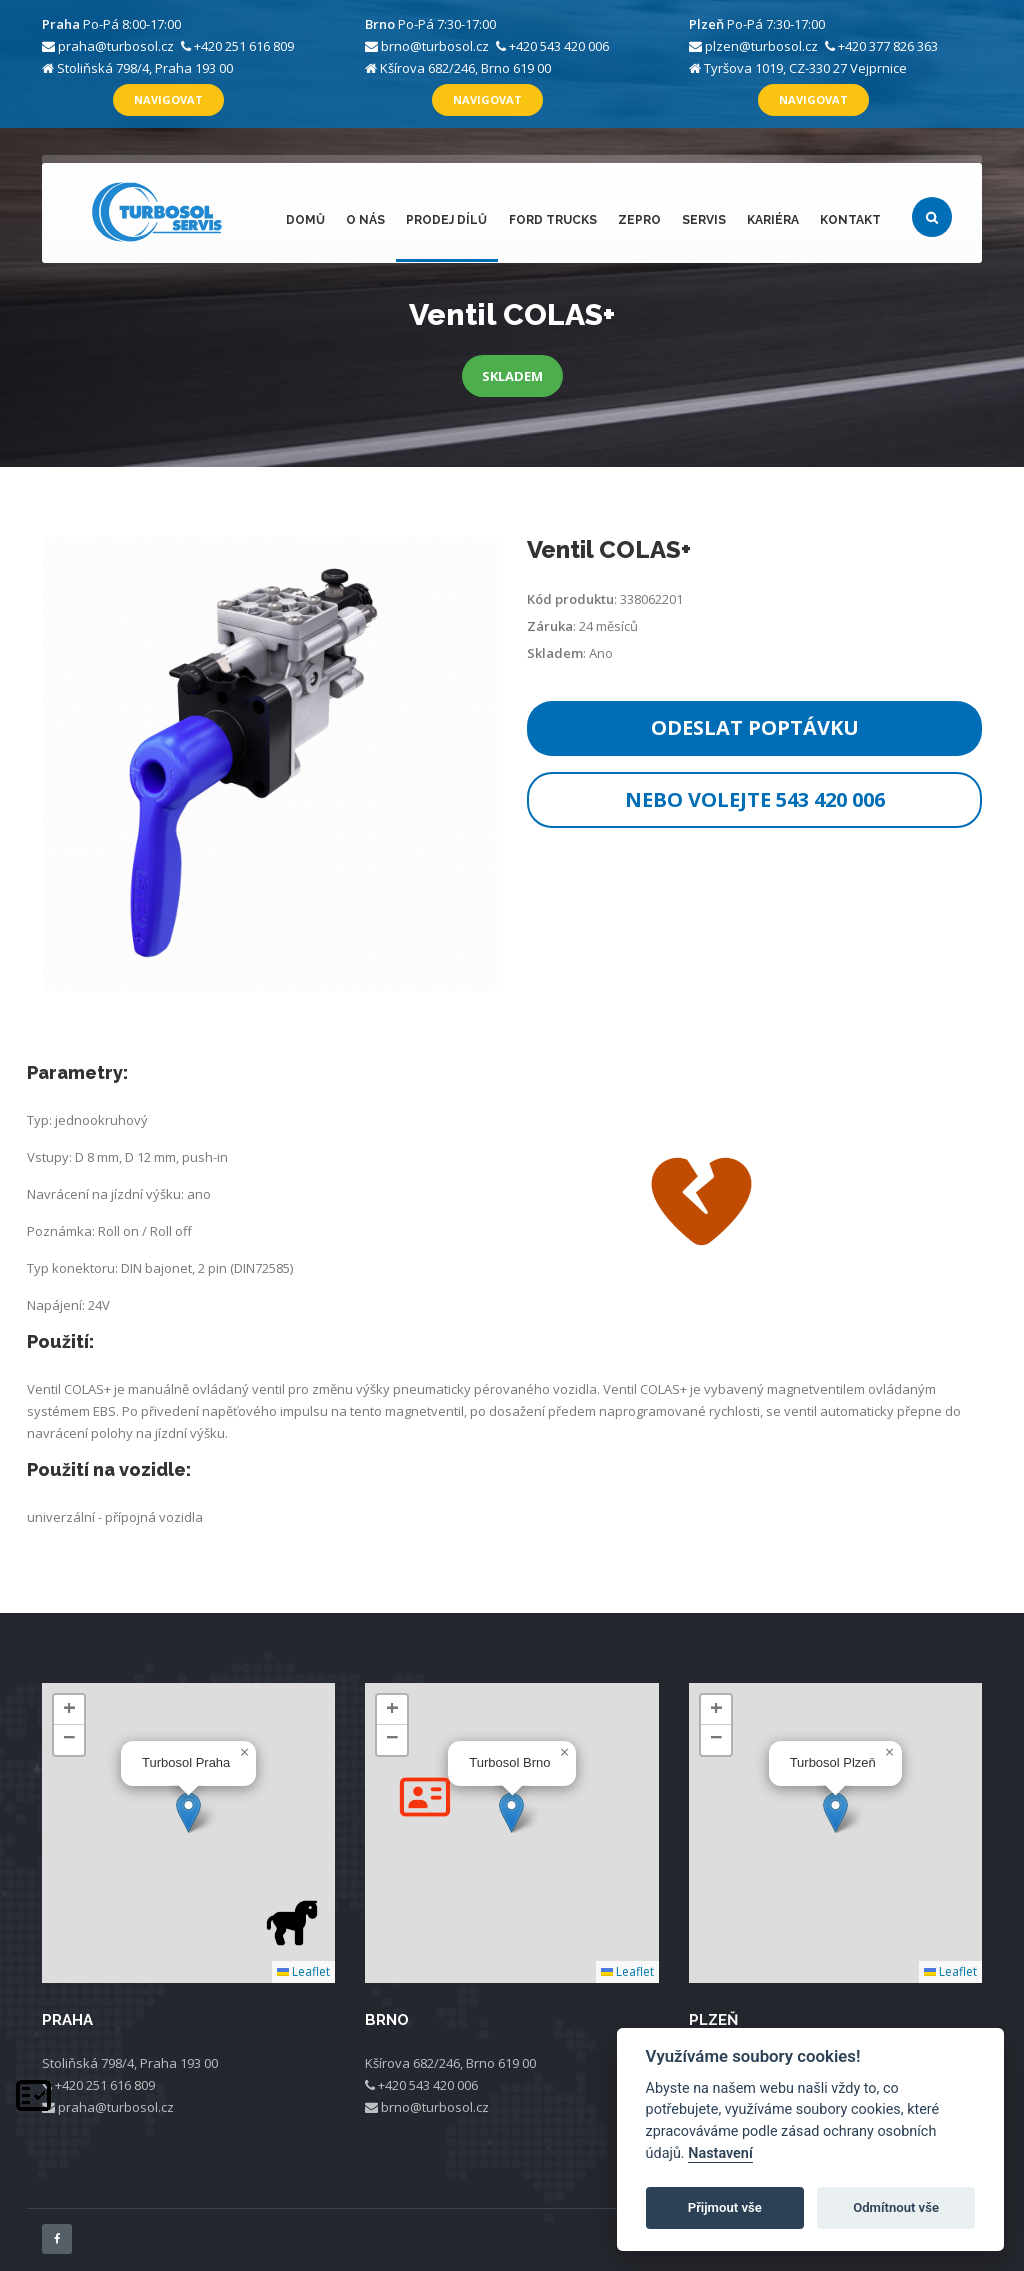 This screenshot has width=1024, height=2271. Describe the element at coordinates (292, 1923) in the screenshot. I see `indicates equestrian or horse-related content` at that location.